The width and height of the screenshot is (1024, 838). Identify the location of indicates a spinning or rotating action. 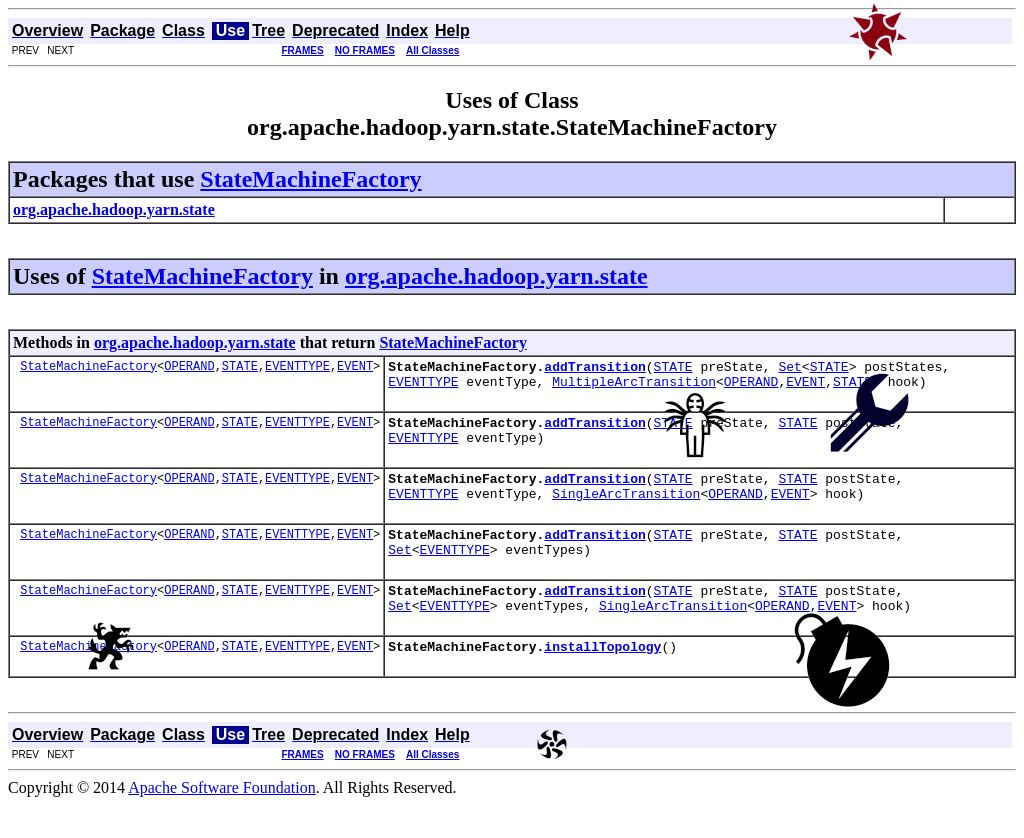
(552, 744).